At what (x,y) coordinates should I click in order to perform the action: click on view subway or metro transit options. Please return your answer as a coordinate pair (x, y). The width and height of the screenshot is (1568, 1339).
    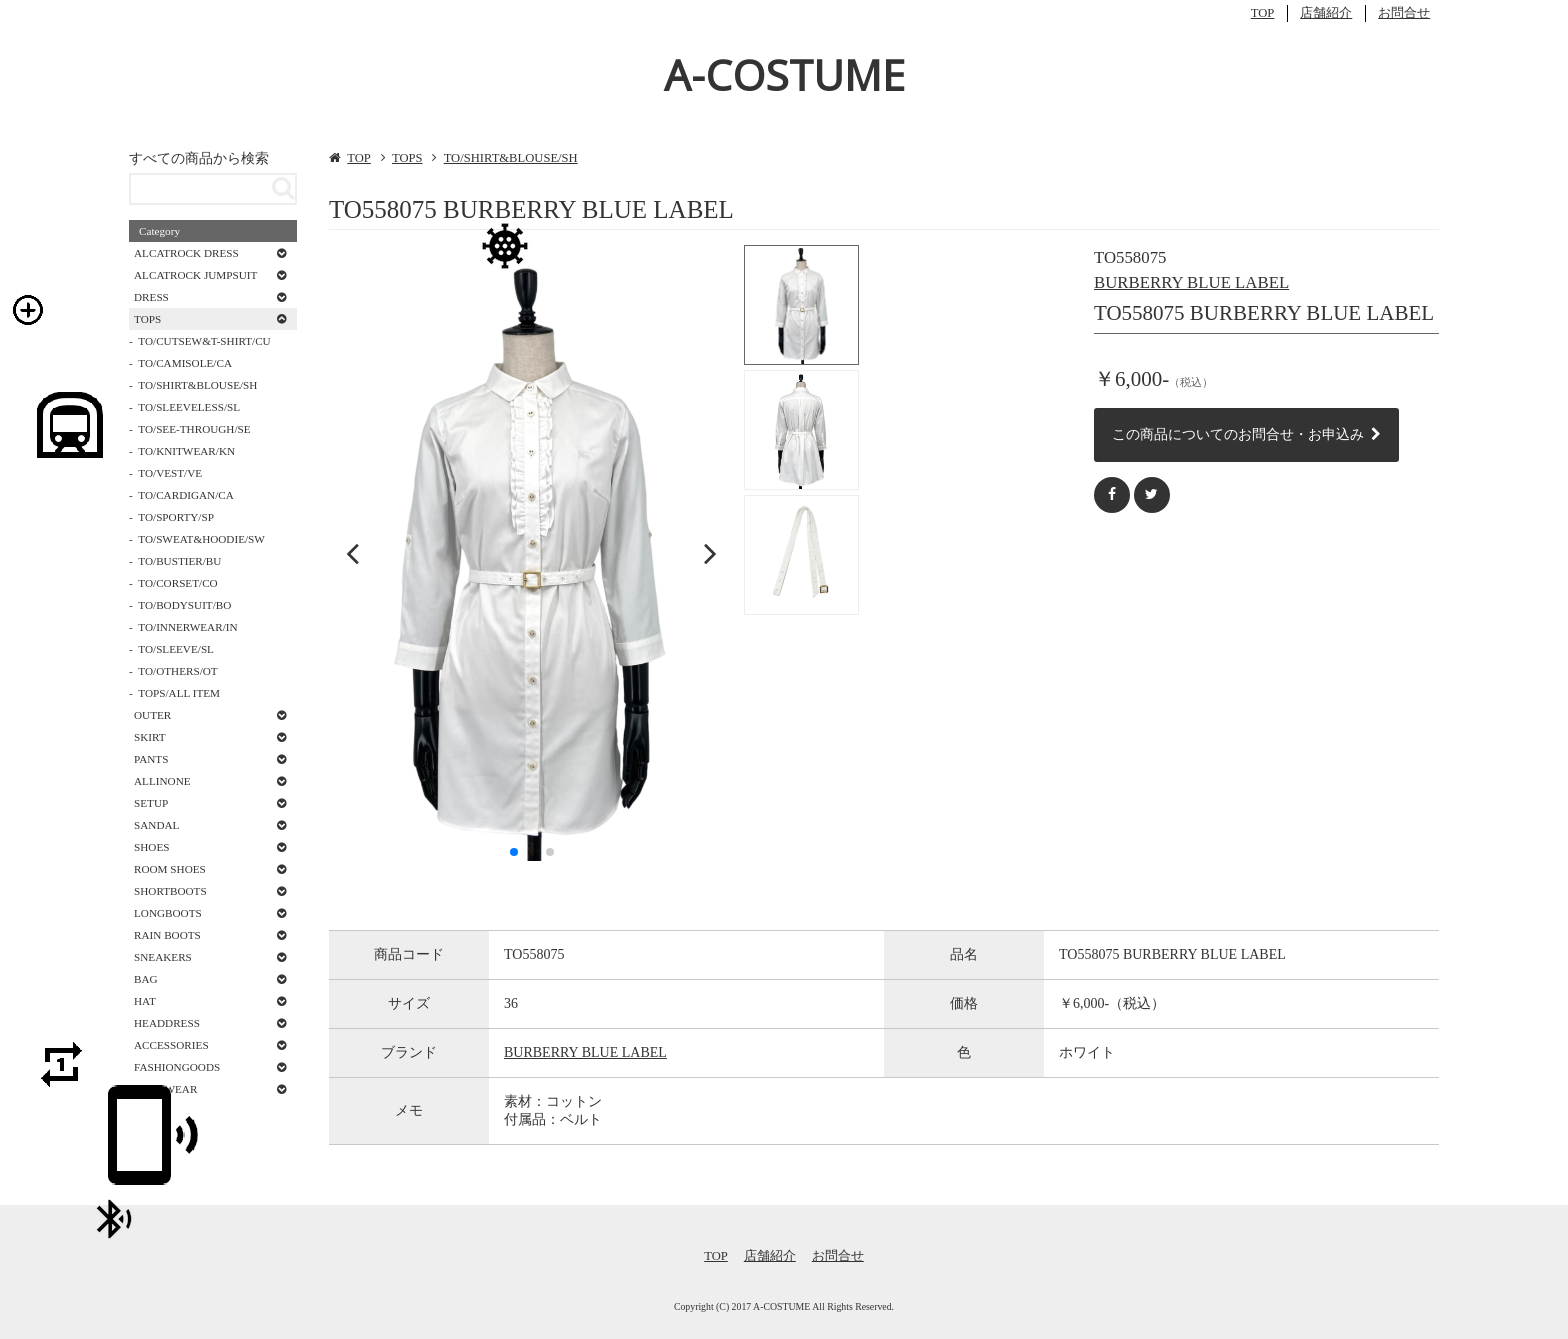
    Looking at the image, I should click on (70, 425).